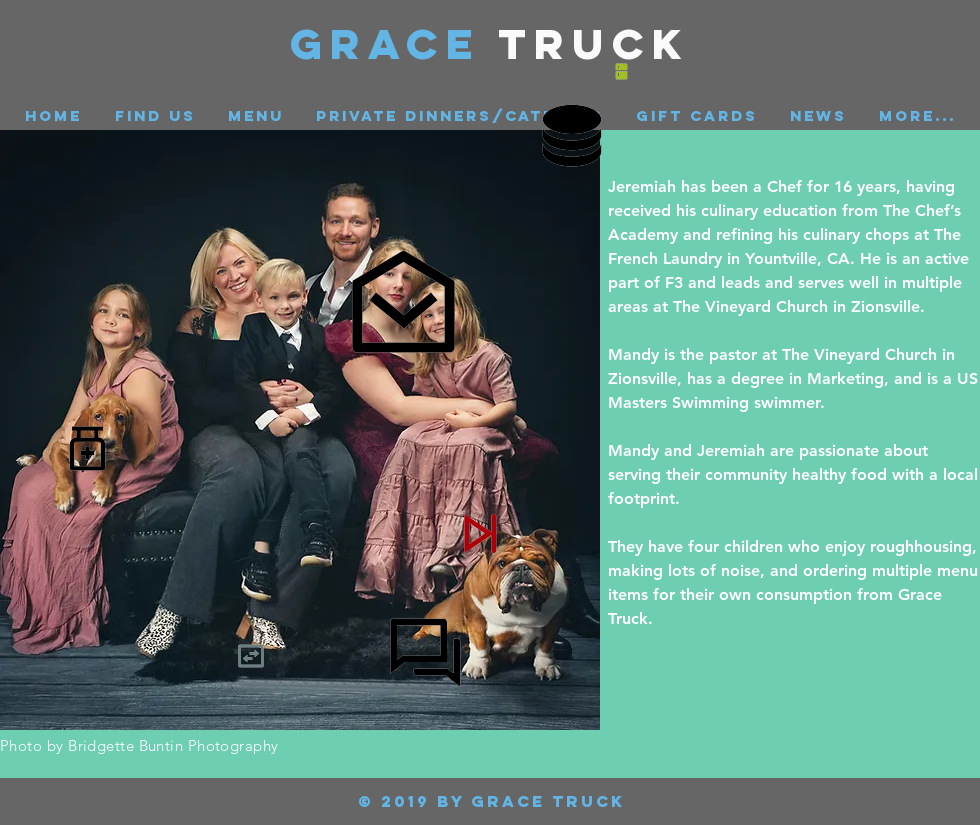 The image size is (980, 825). I want to click on view an opened email message, so click(403, 306).